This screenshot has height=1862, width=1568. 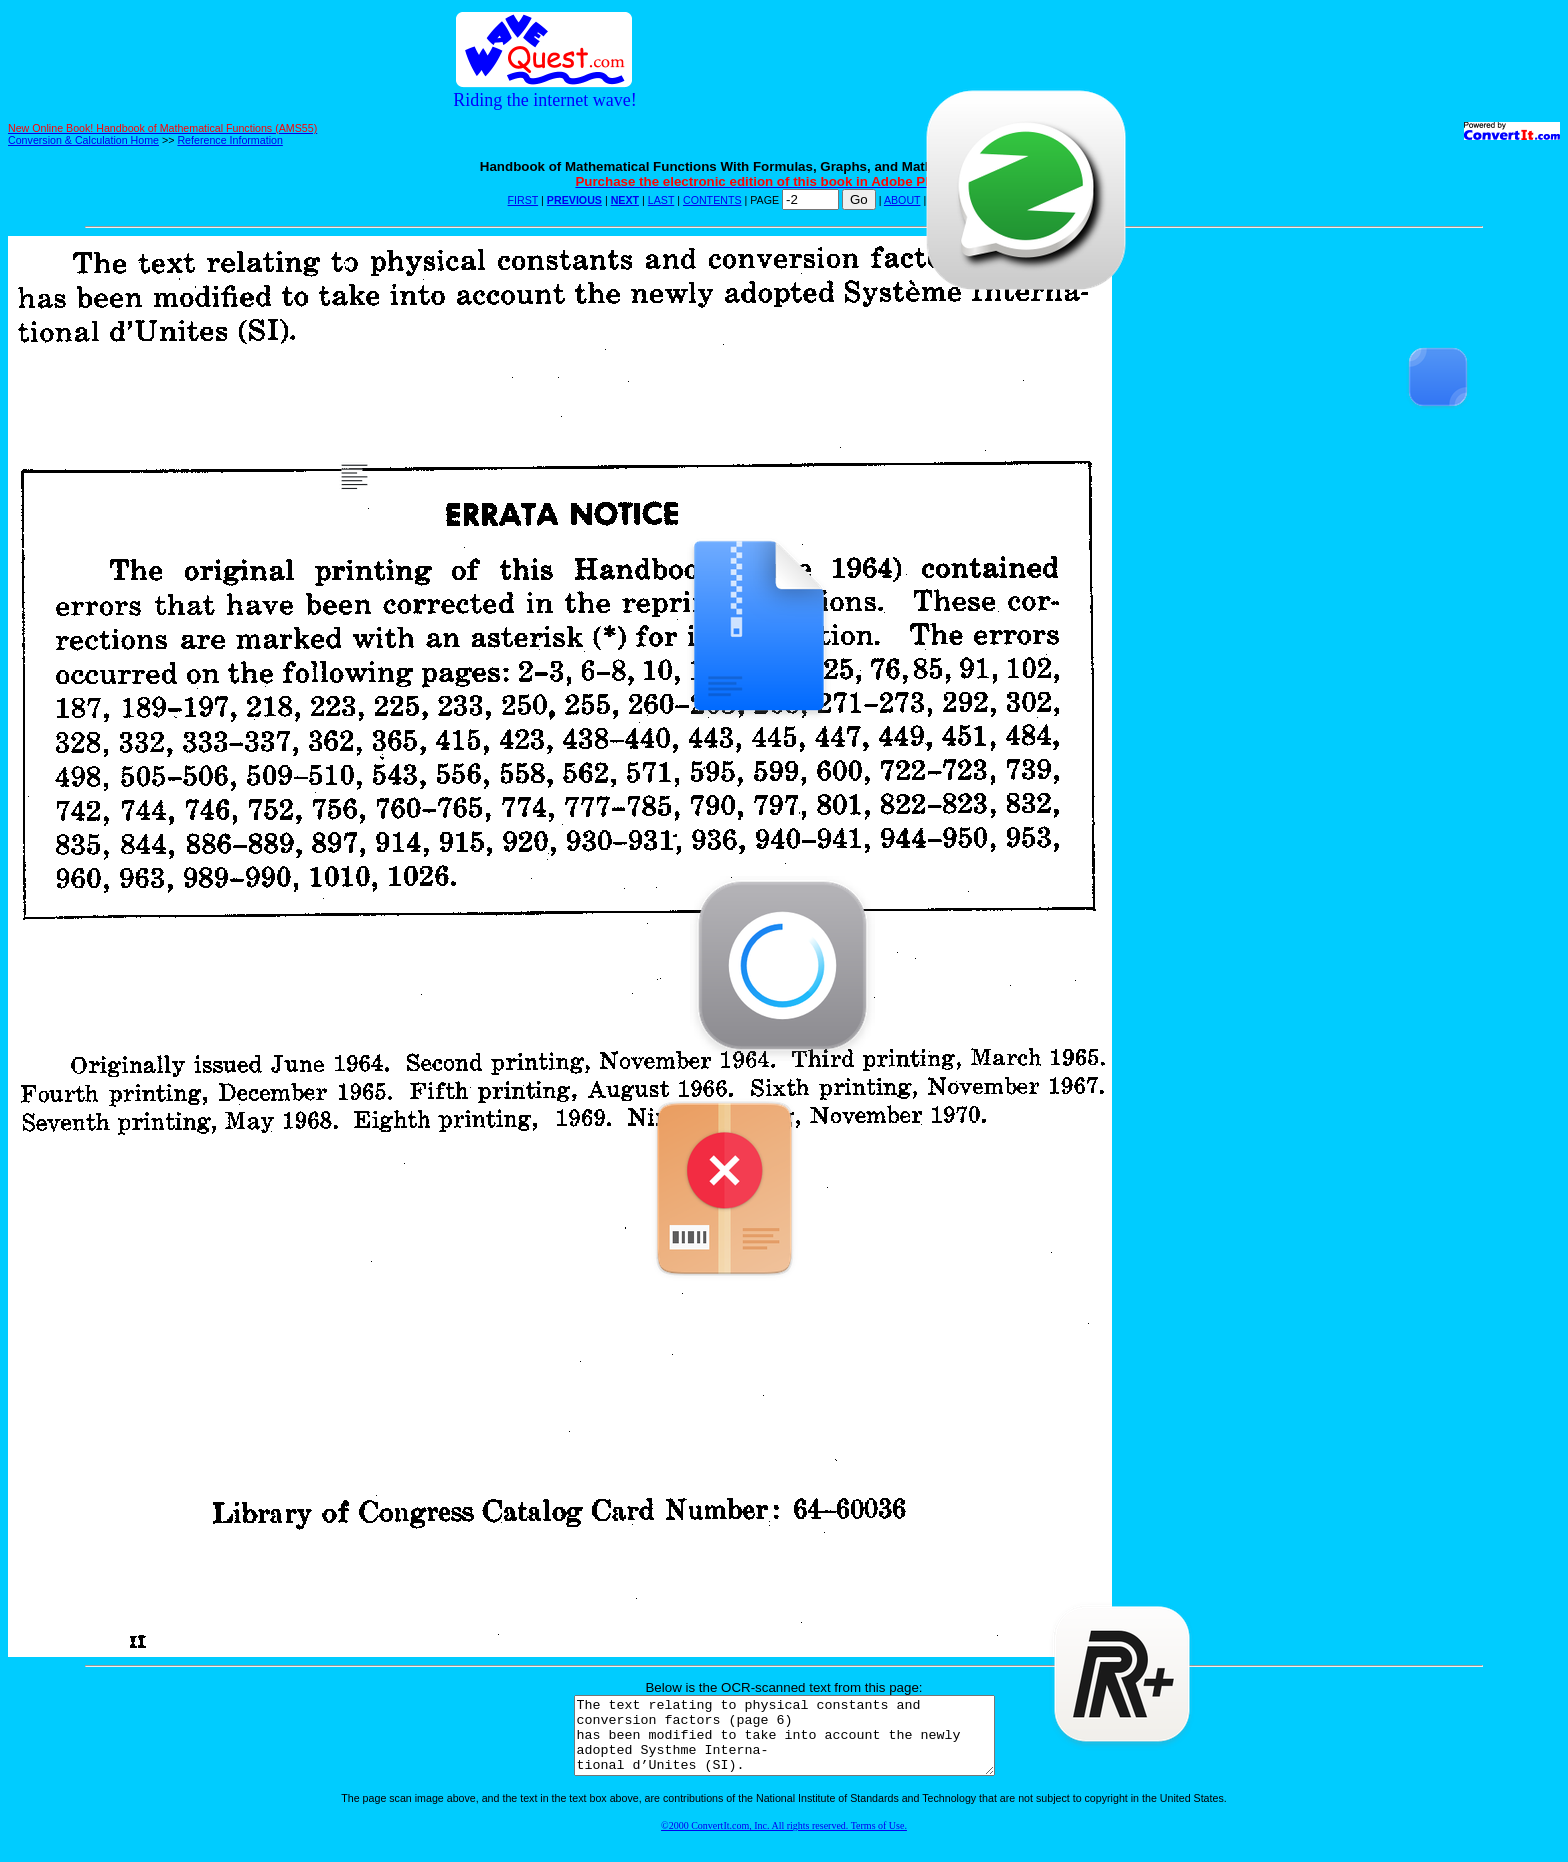 I want to click on a compressed or archived software file, so click(x=759, y=629).